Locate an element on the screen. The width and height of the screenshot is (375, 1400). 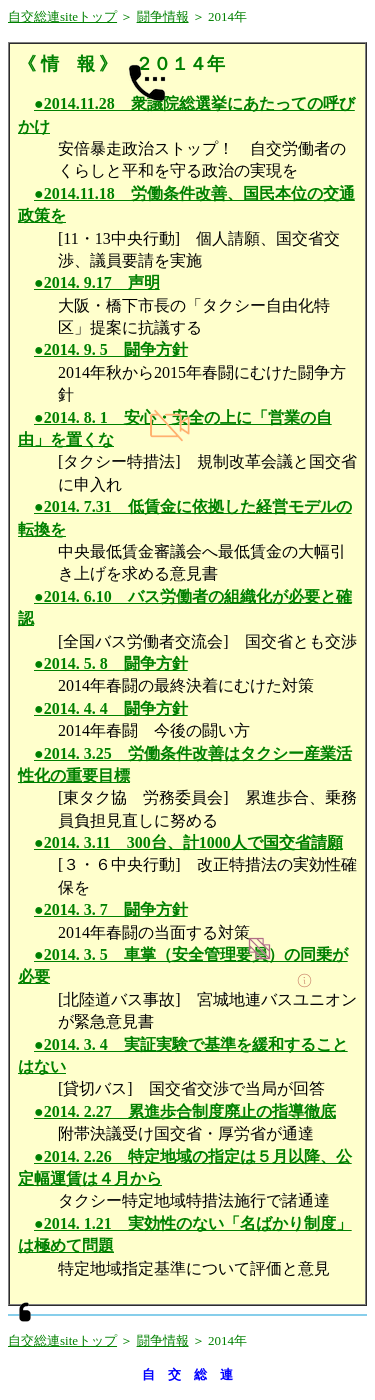
view more information or details is located at coordinates (304, 980).